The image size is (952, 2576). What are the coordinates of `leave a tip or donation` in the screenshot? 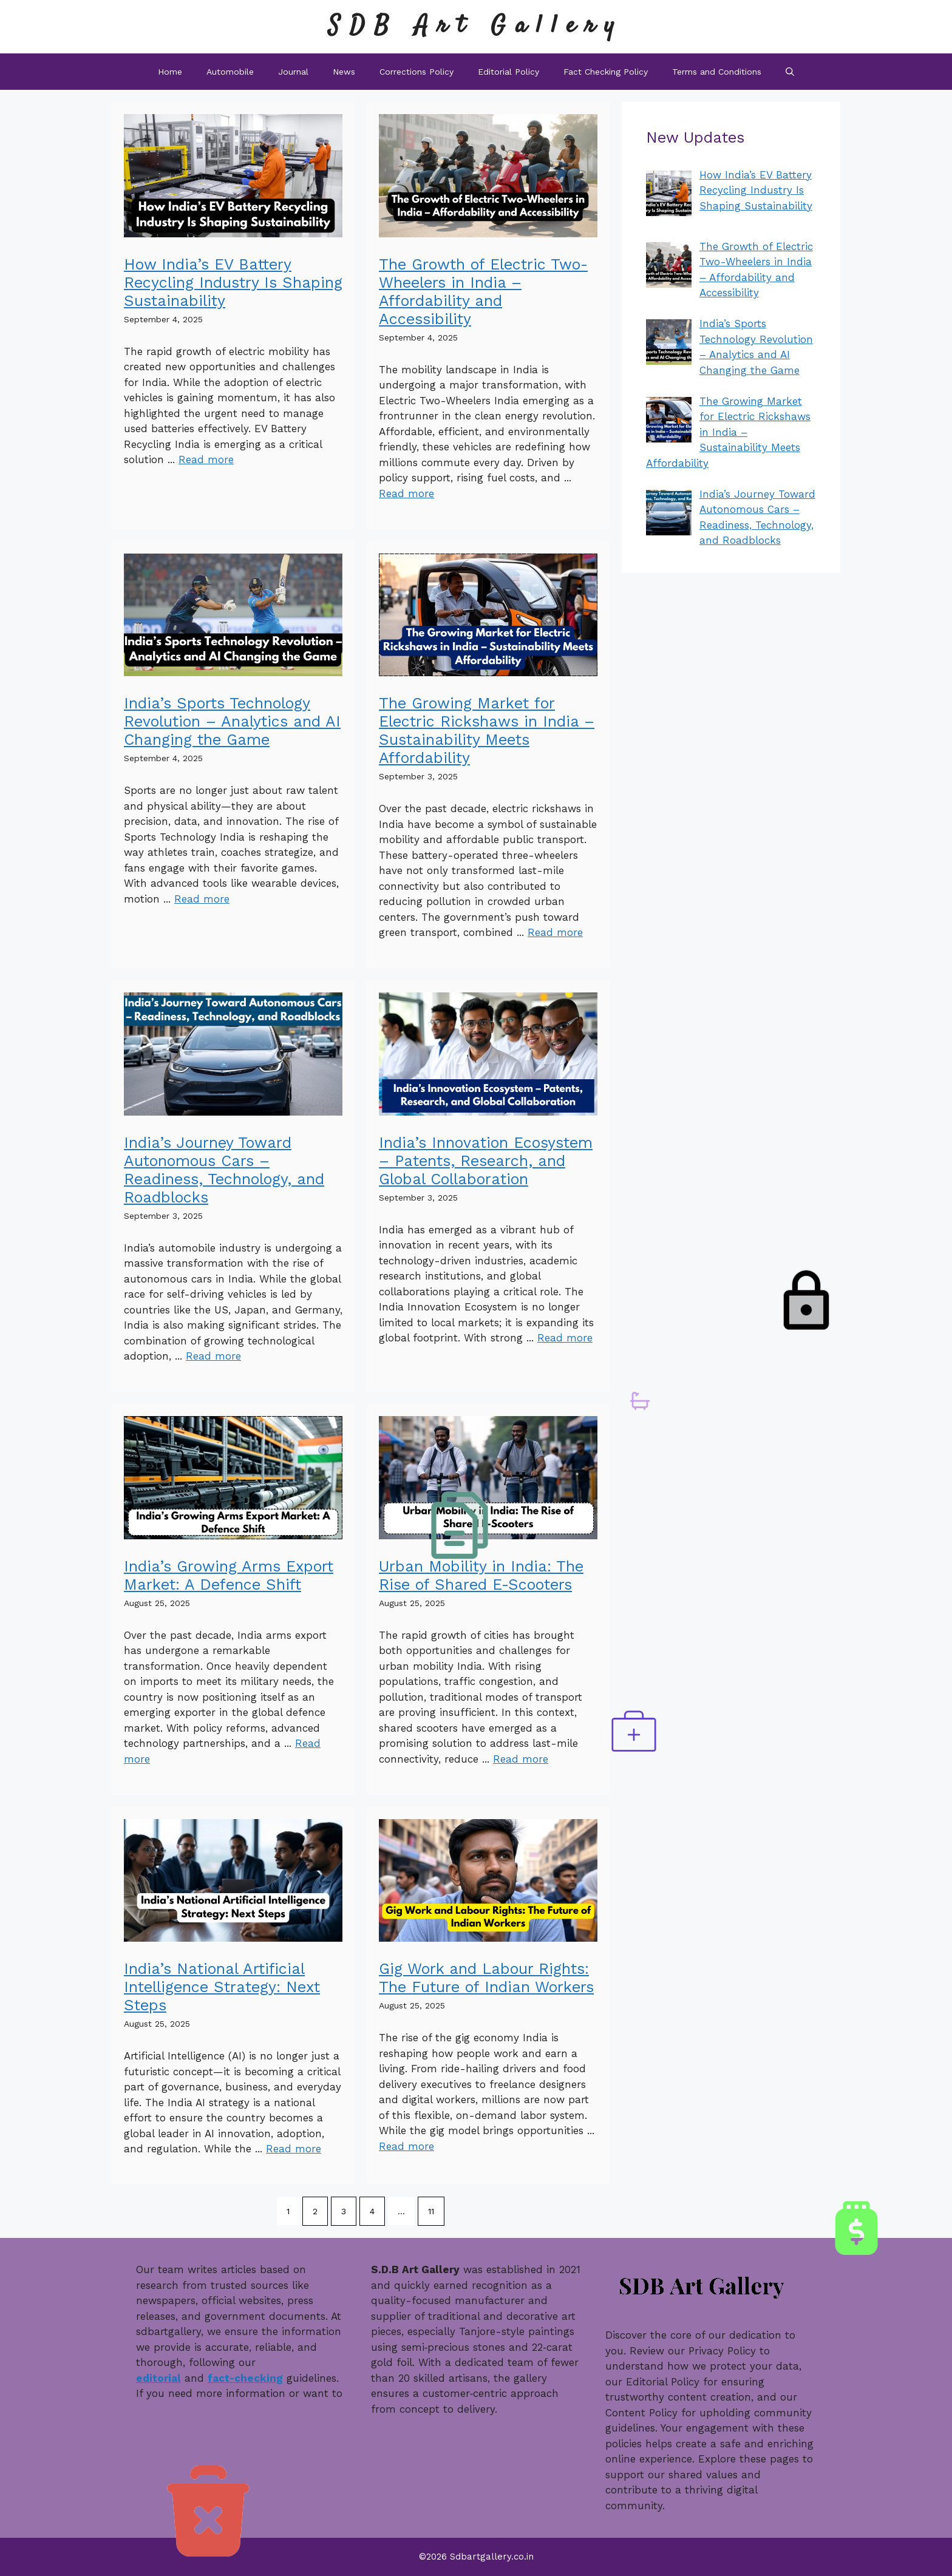 It's located at (856, 2228).